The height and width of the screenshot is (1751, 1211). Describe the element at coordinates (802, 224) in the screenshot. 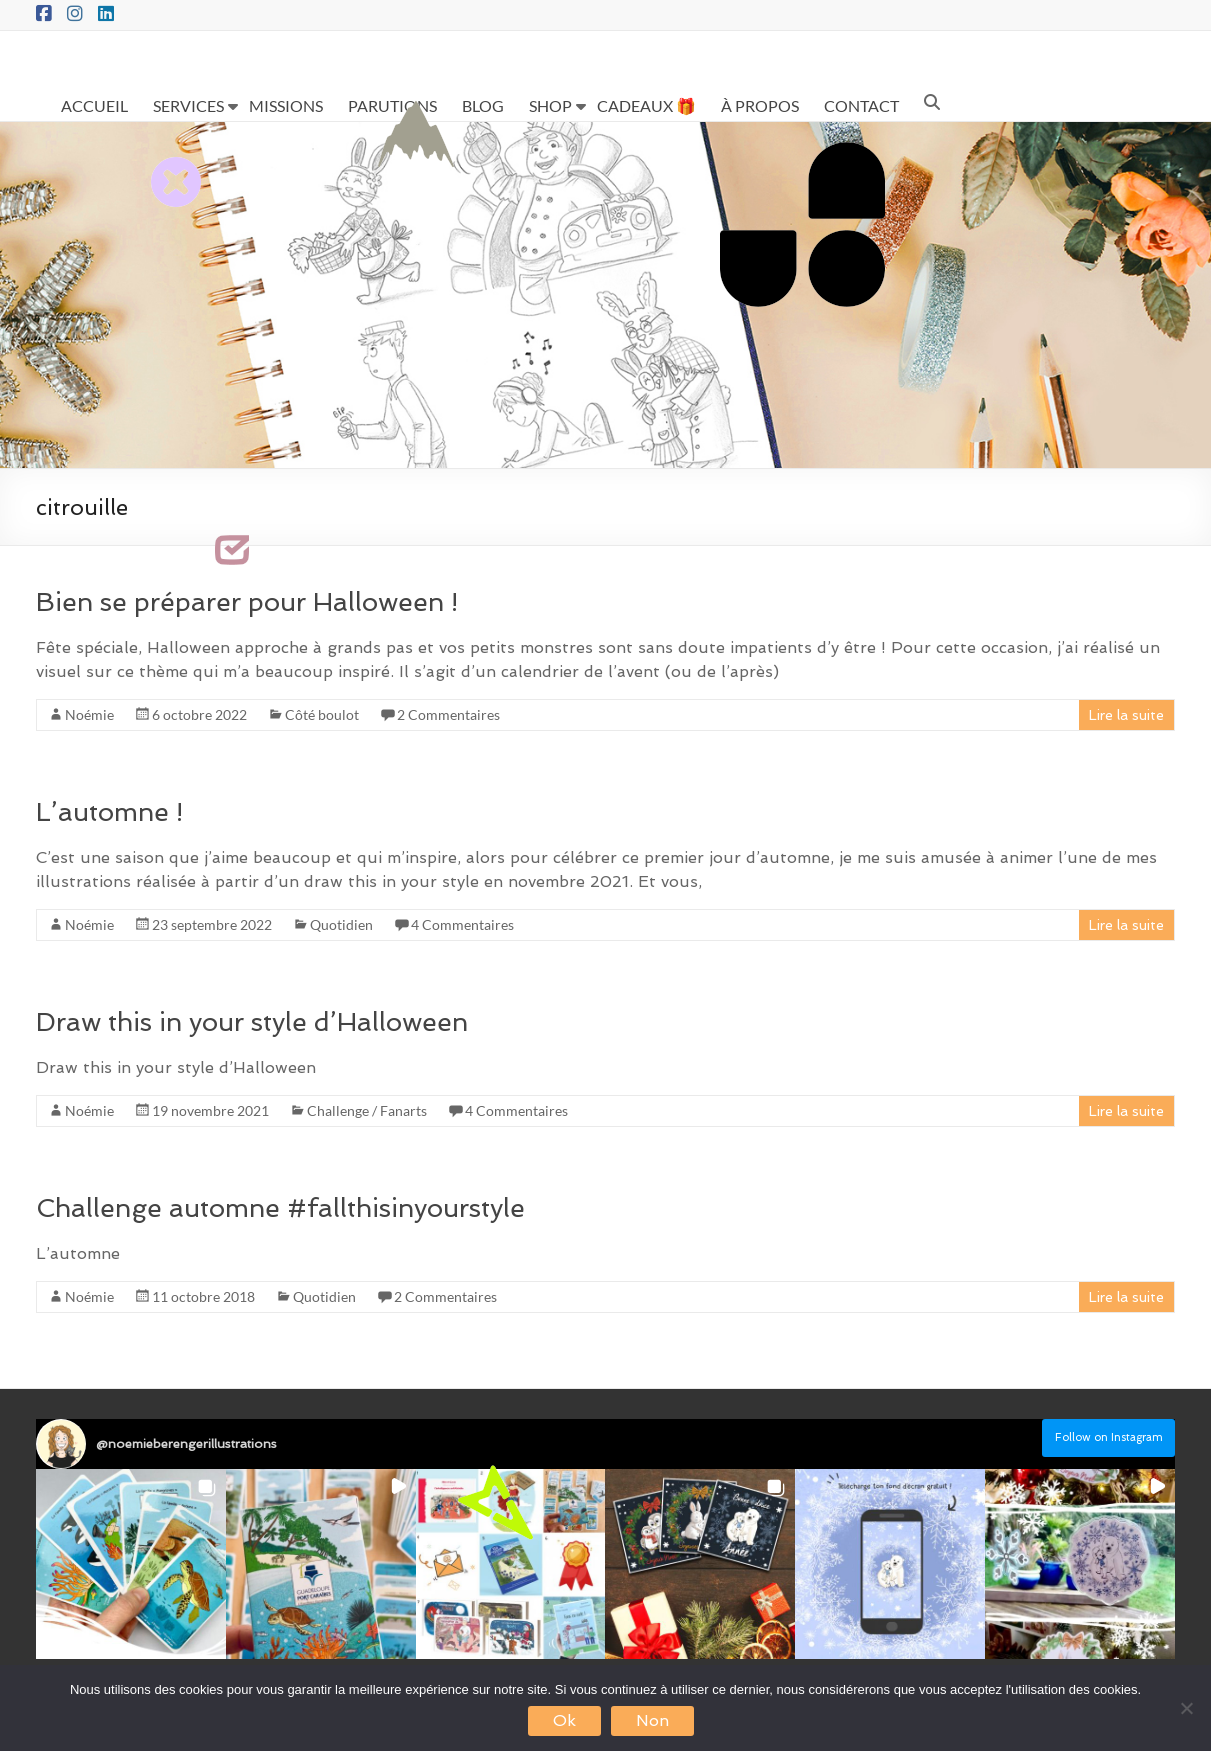

I see `unocss framework logo` at that location.